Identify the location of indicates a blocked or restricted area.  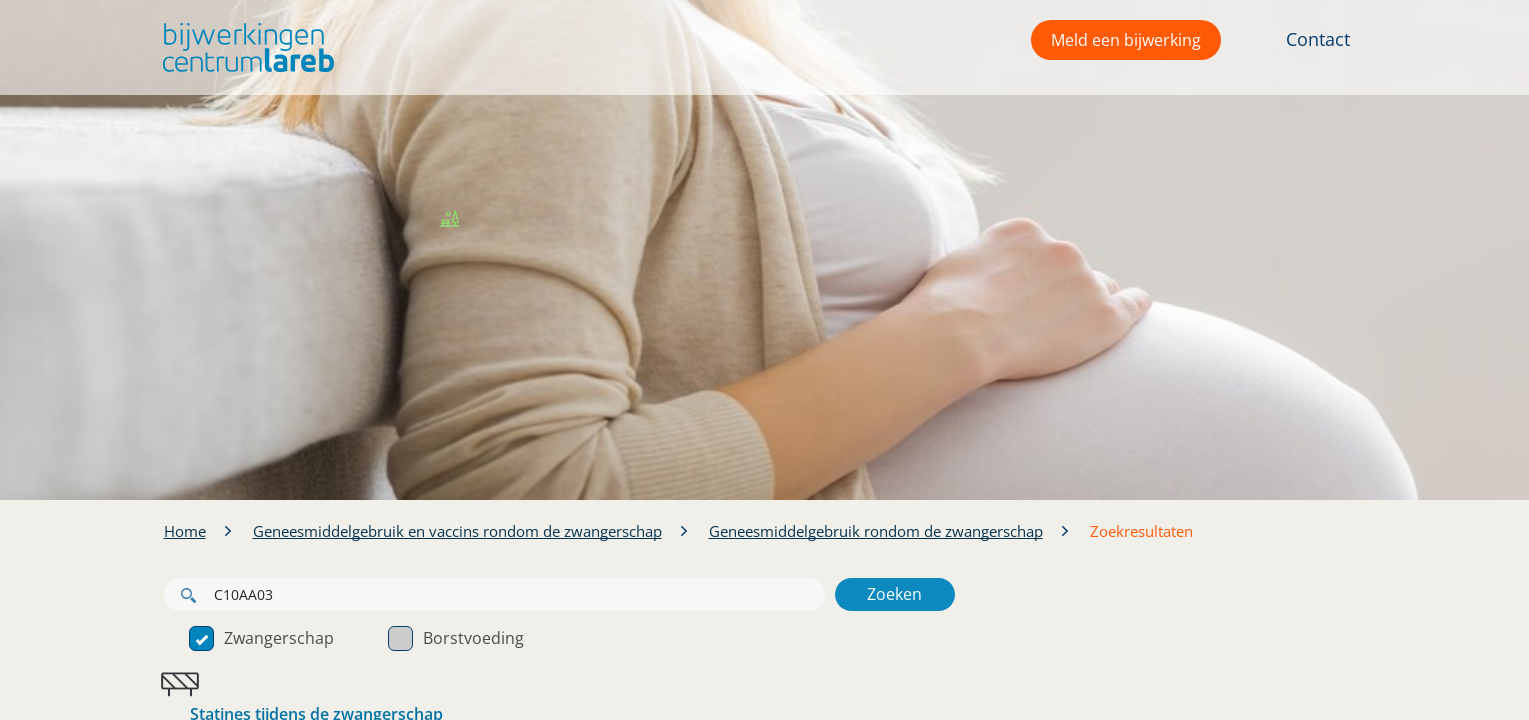
(180, 683).